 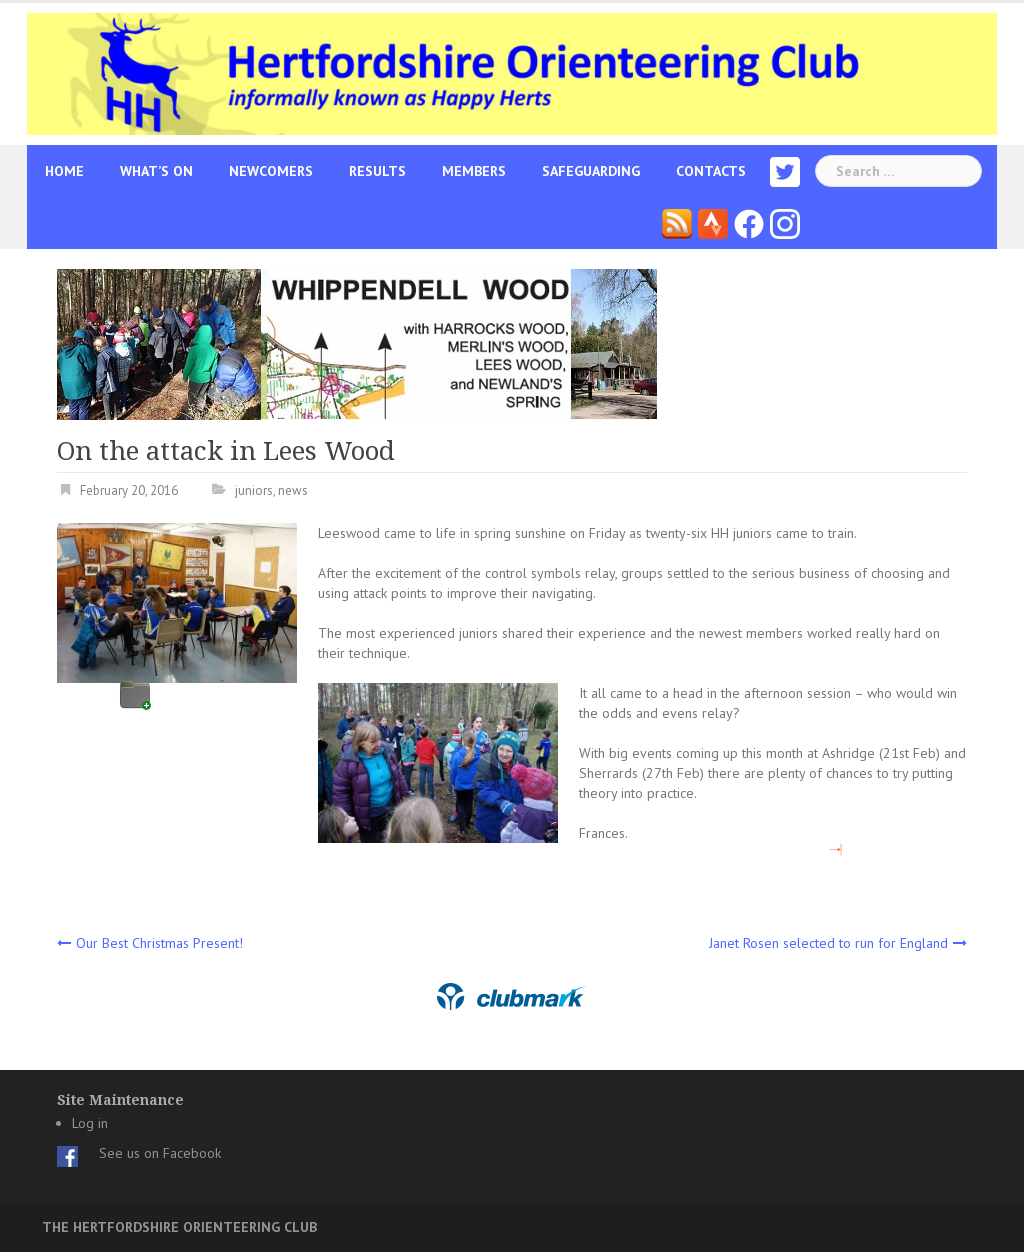 I want to click on create a new folder, so click(x=135, y=694).